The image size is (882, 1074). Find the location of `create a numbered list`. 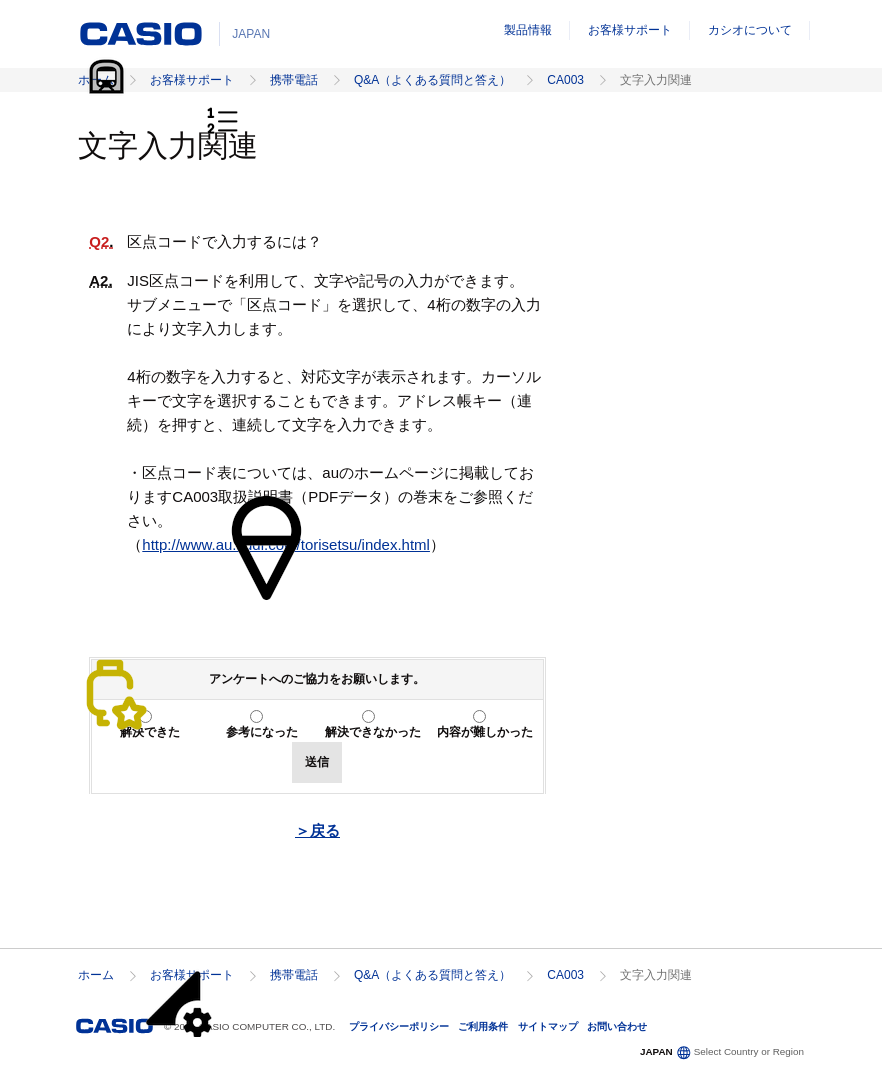

create a numbered list is located at coordinates (224, 121).